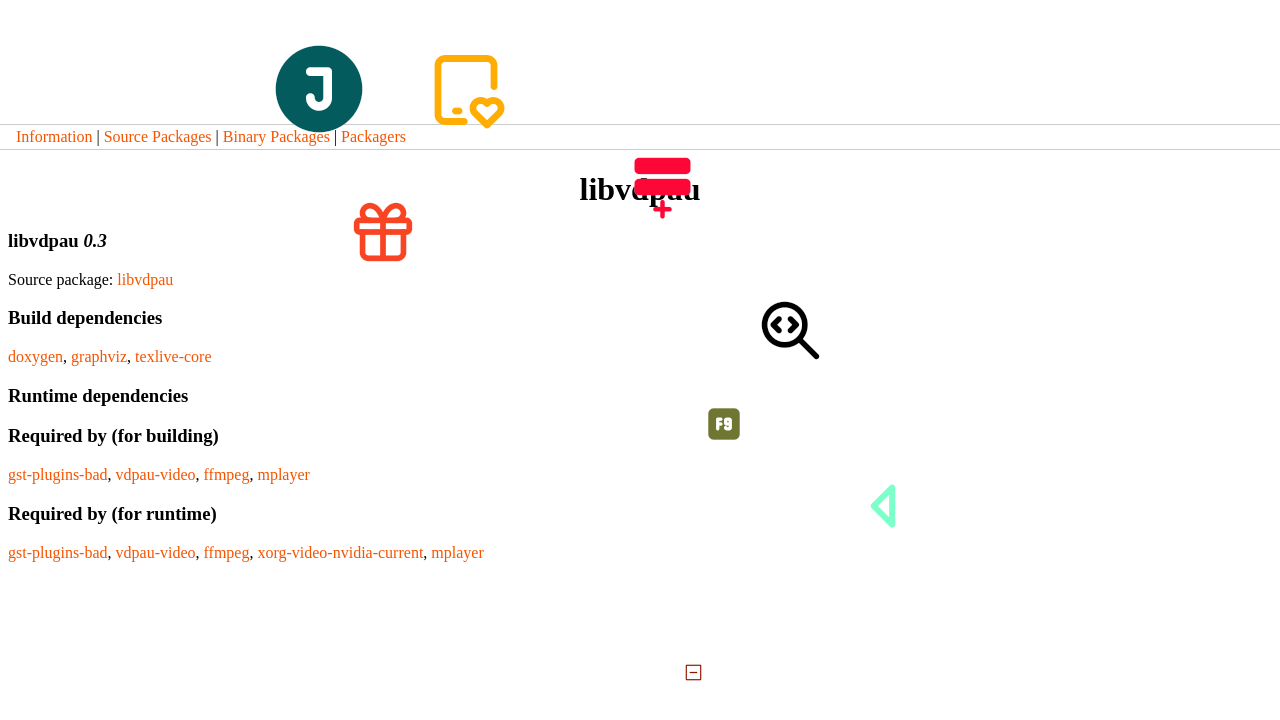 Image resolution: width=1280 pixels, height=720 pixels. What do you see at coordinates (693, 672) in the screenshot?
I see `collapse or minimize a section` at bounding box center [693, 672].